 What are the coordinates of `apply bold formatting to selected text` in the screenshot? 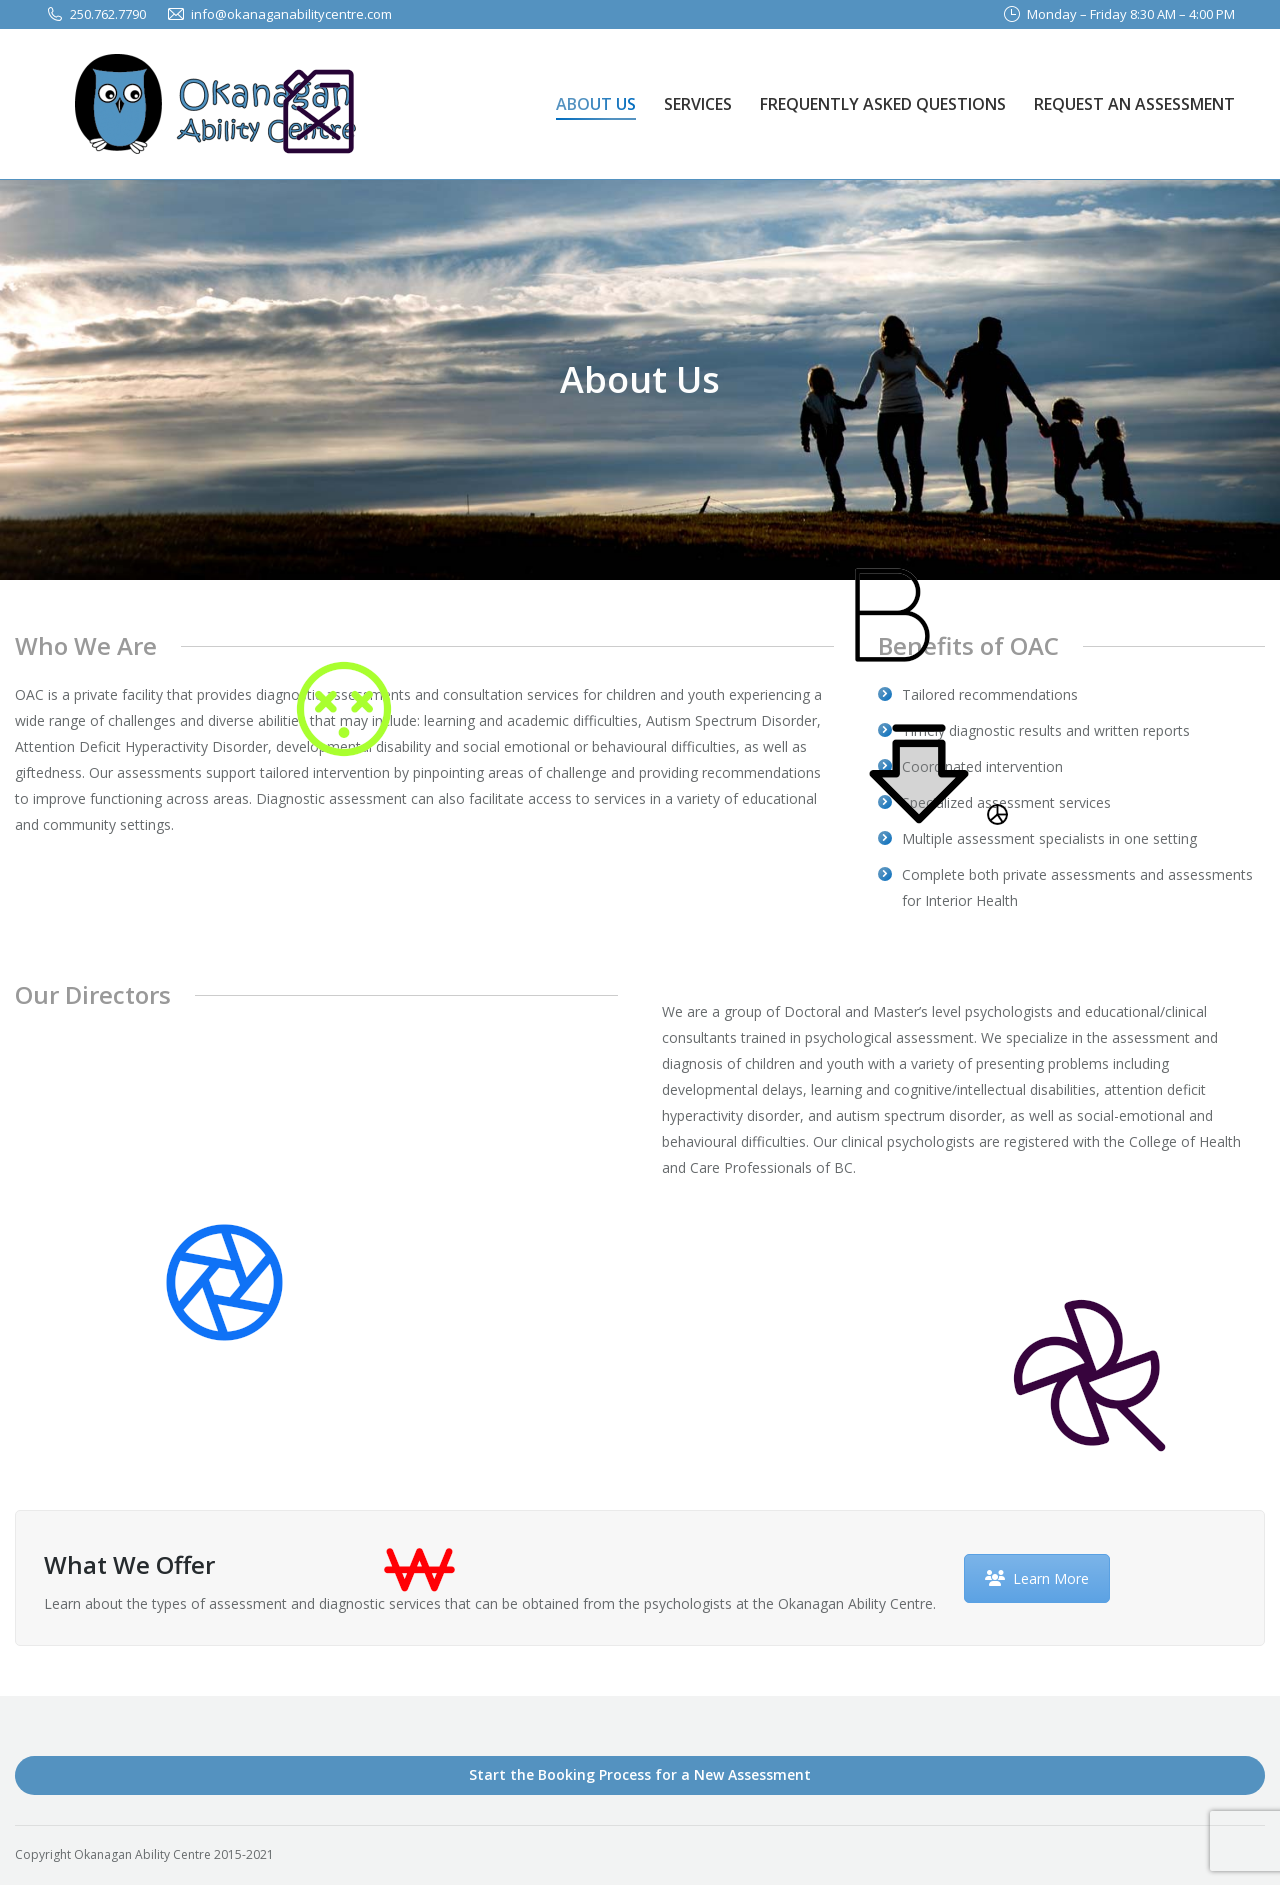 It's located at (885, 617).